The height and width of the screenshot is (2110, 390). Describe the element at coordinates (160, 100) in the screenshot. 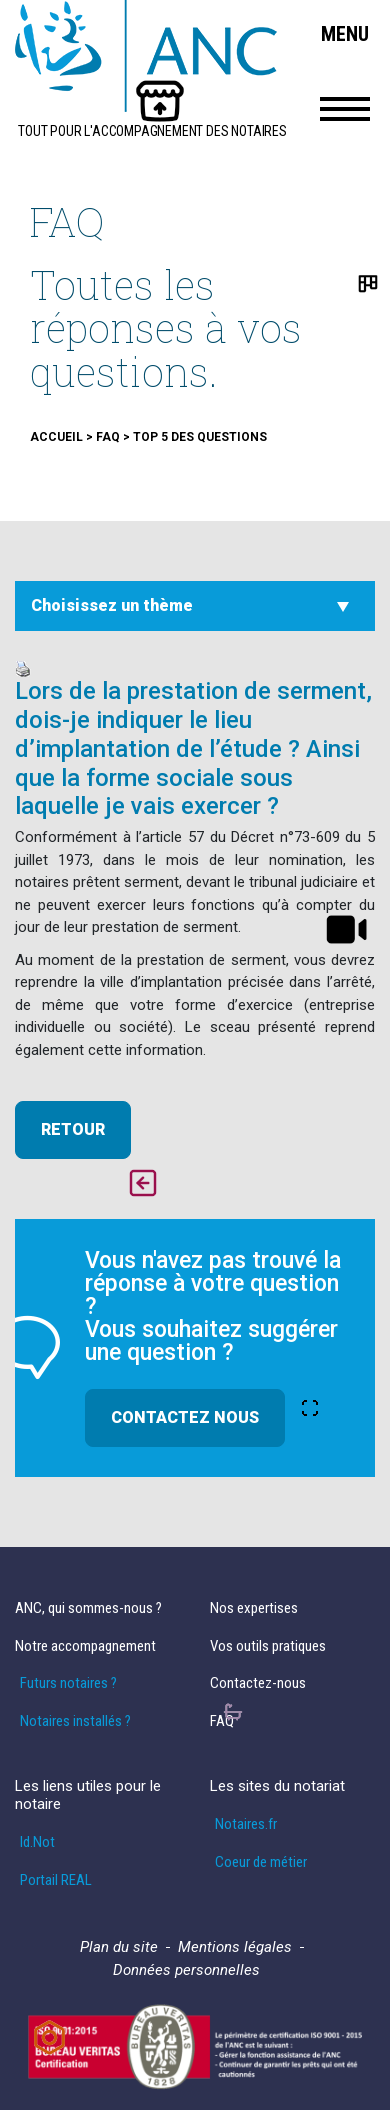

I see `visit itch.io game marketplace` at that location.